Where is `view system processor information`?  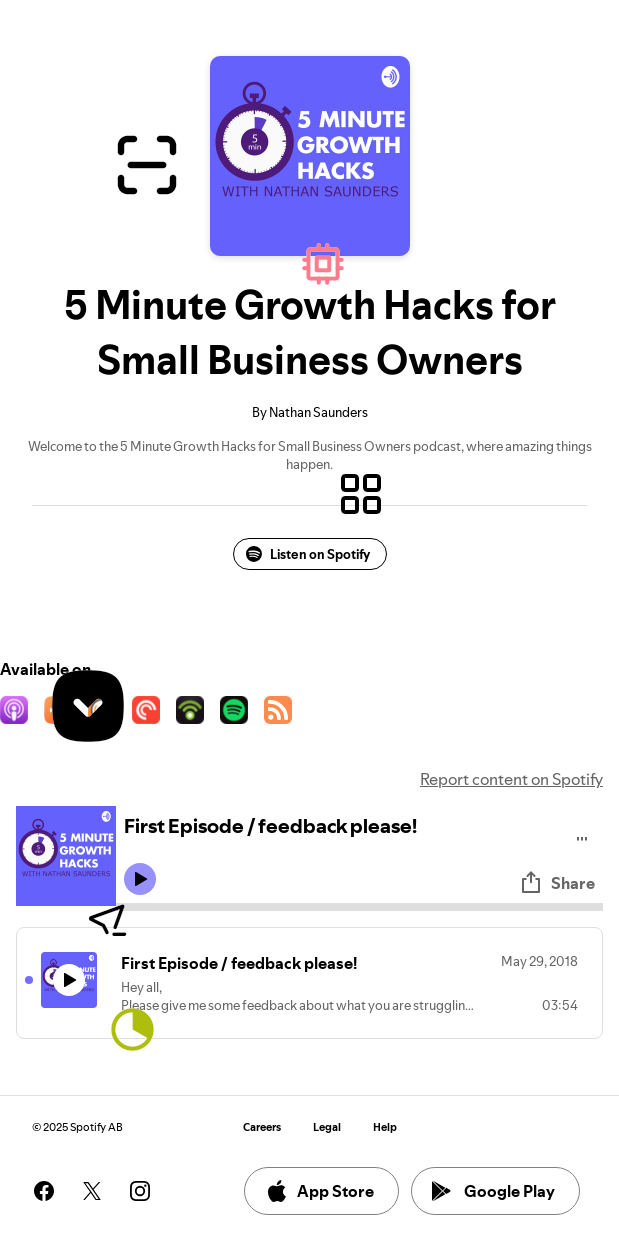 view system processor information is located at coordinates (323, 264).